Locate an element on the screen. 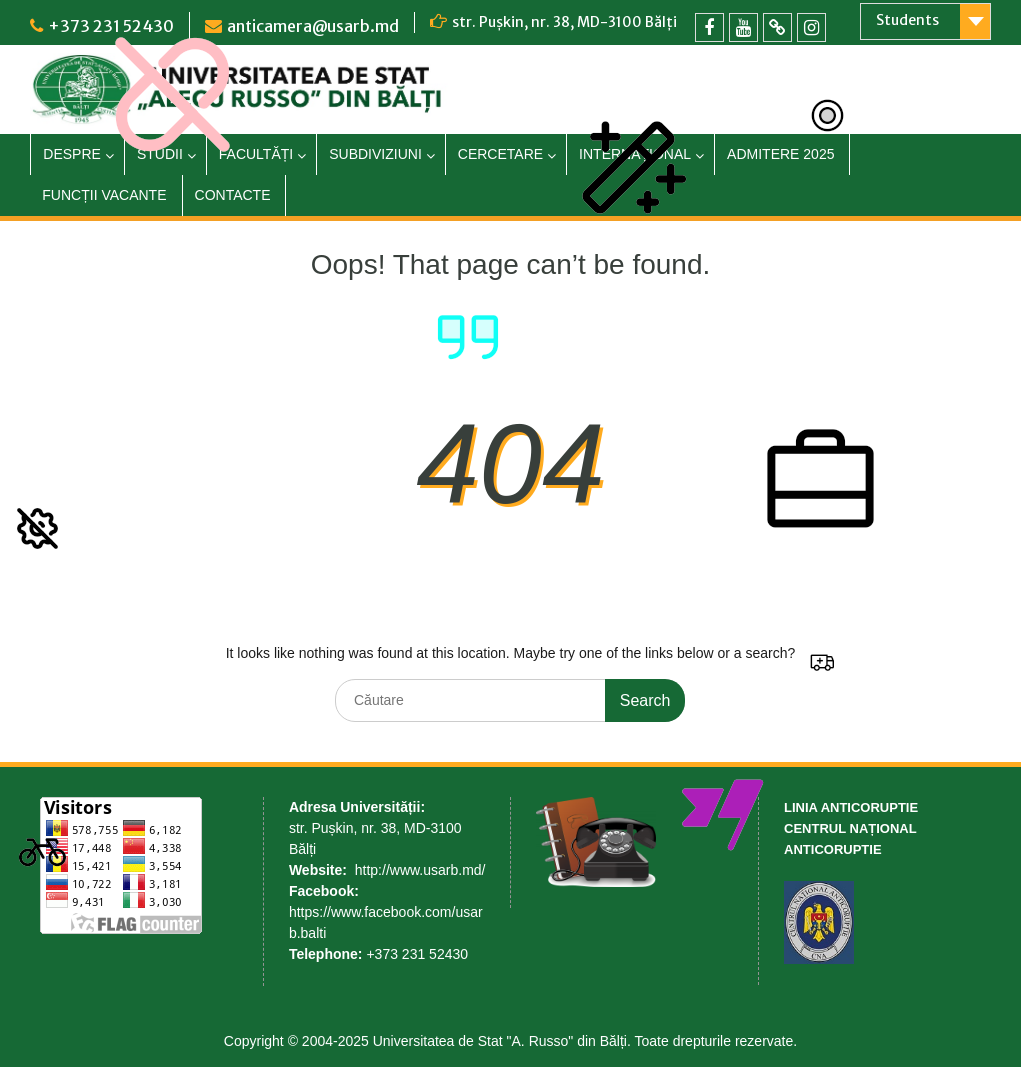 The height and width of the screenshot is (1067, 1021). apply auto-enhance or smart adjustments is located at coordinates (628, 167).